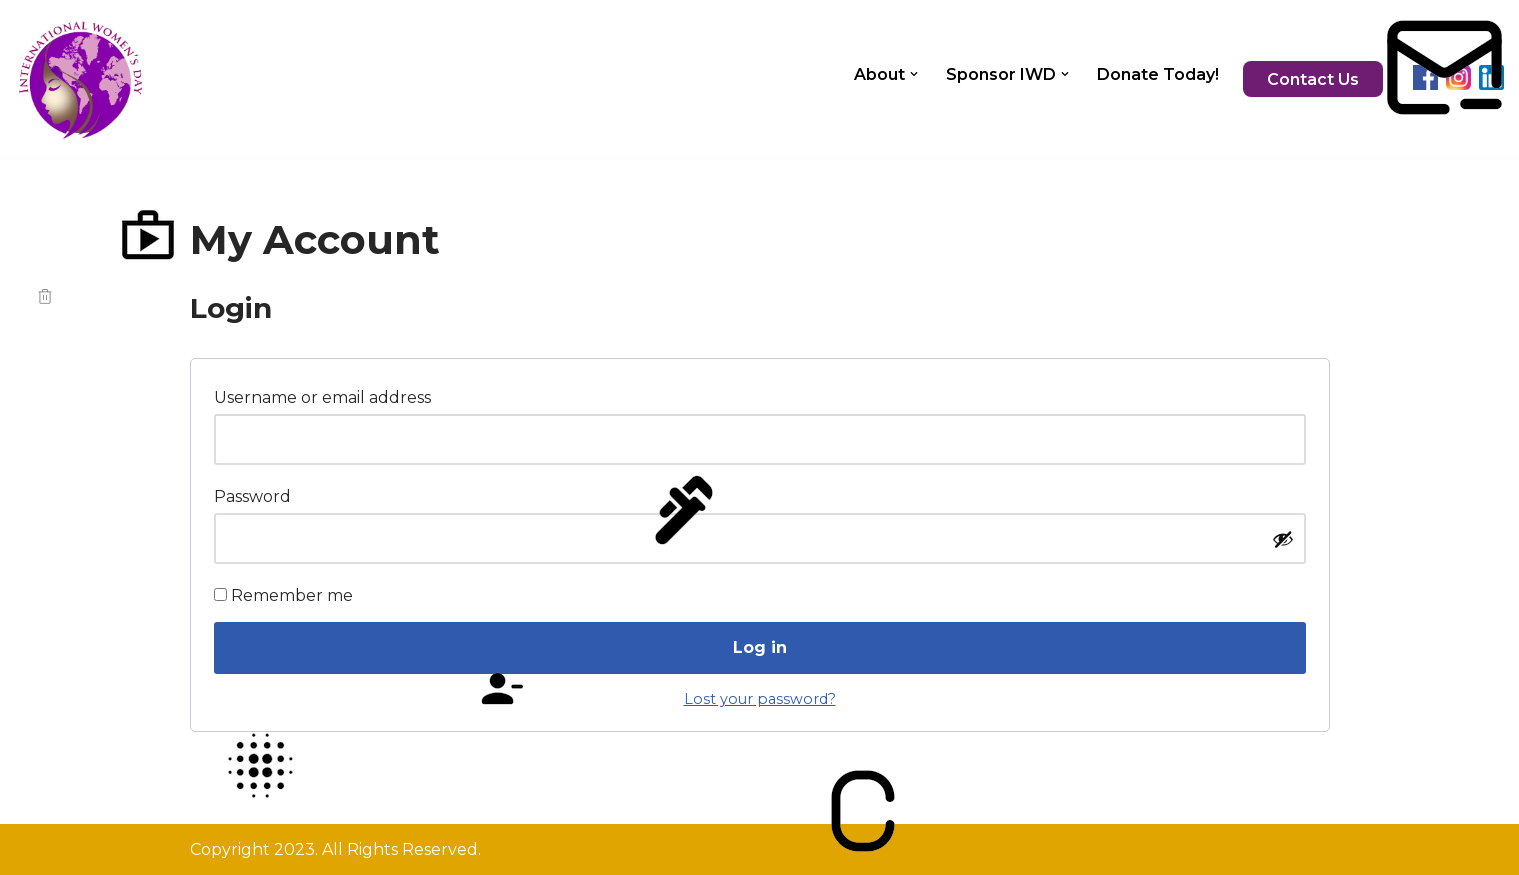 This screenshot has height=875, width=1519. I want to click on delete this item, so click(45, 297).